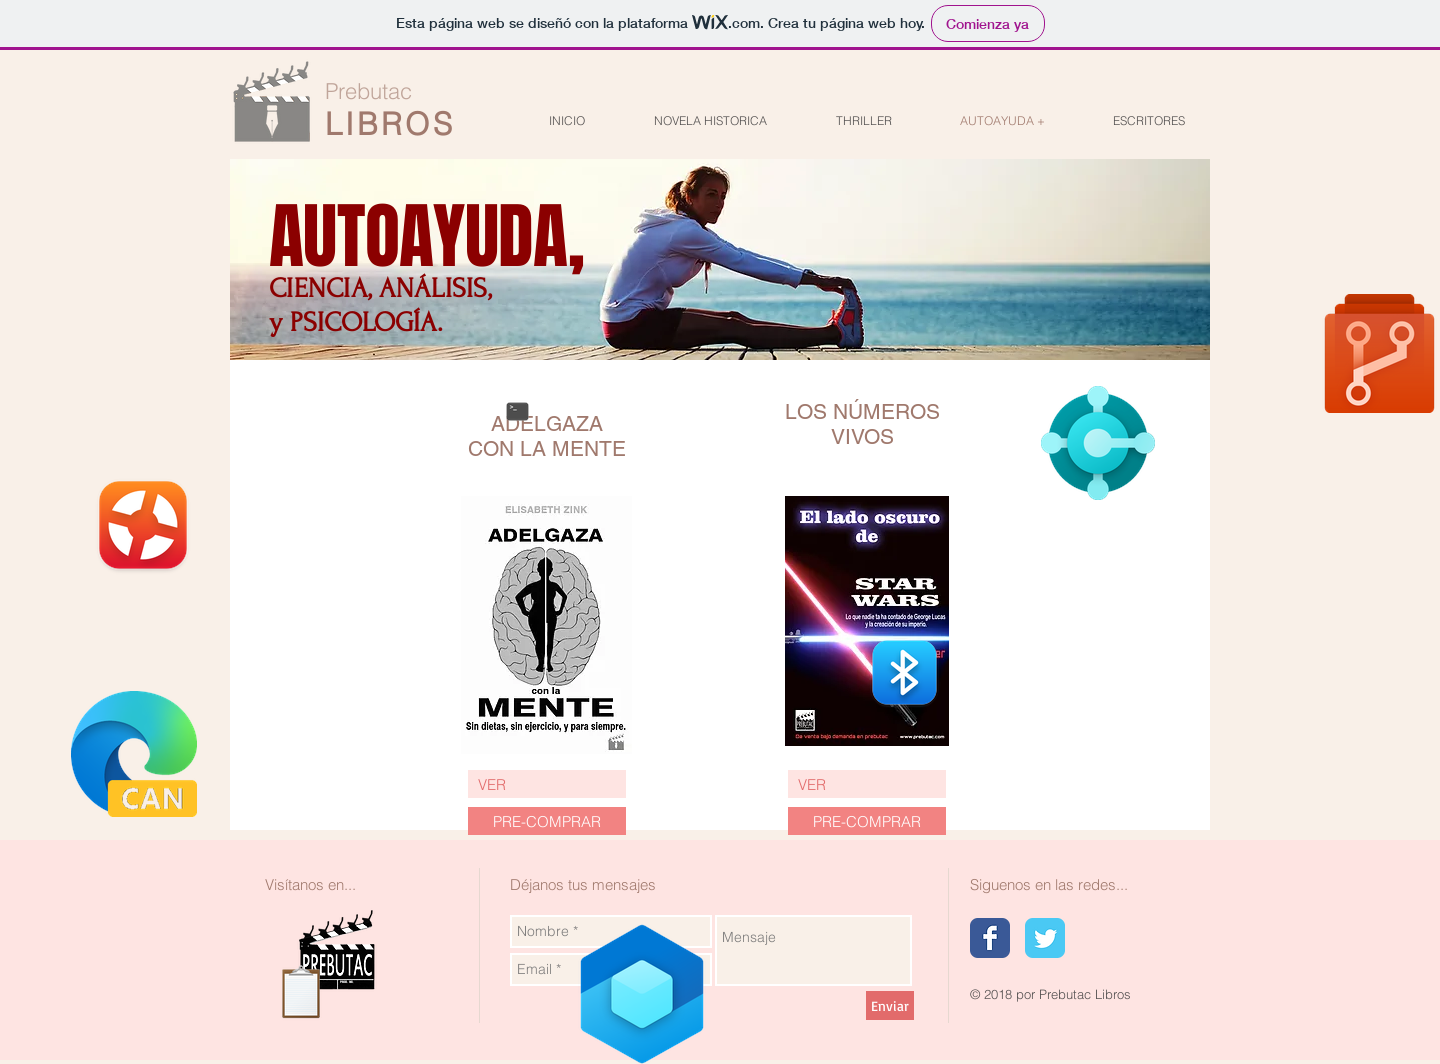 Image resolution: width=1440 pixels, height=1064 pixels. Describe the element at coordinates (517, 411) in the screenshot. I see `open the terminal application` at that location.